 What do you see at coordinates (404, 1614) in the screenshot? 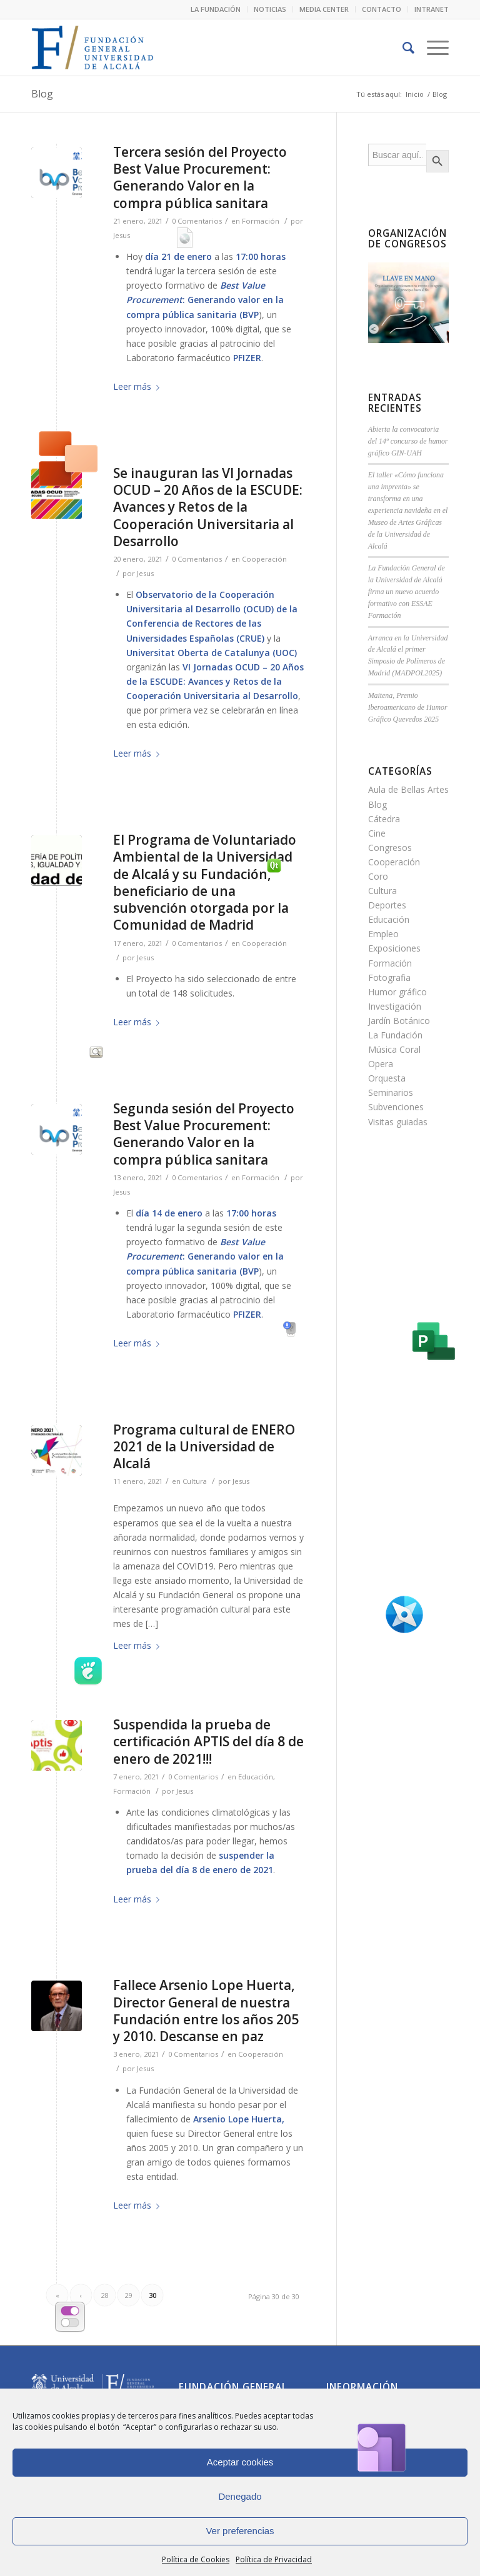
I see `launch setup wizard or installation assistant` at bounding box center [404, 1614].